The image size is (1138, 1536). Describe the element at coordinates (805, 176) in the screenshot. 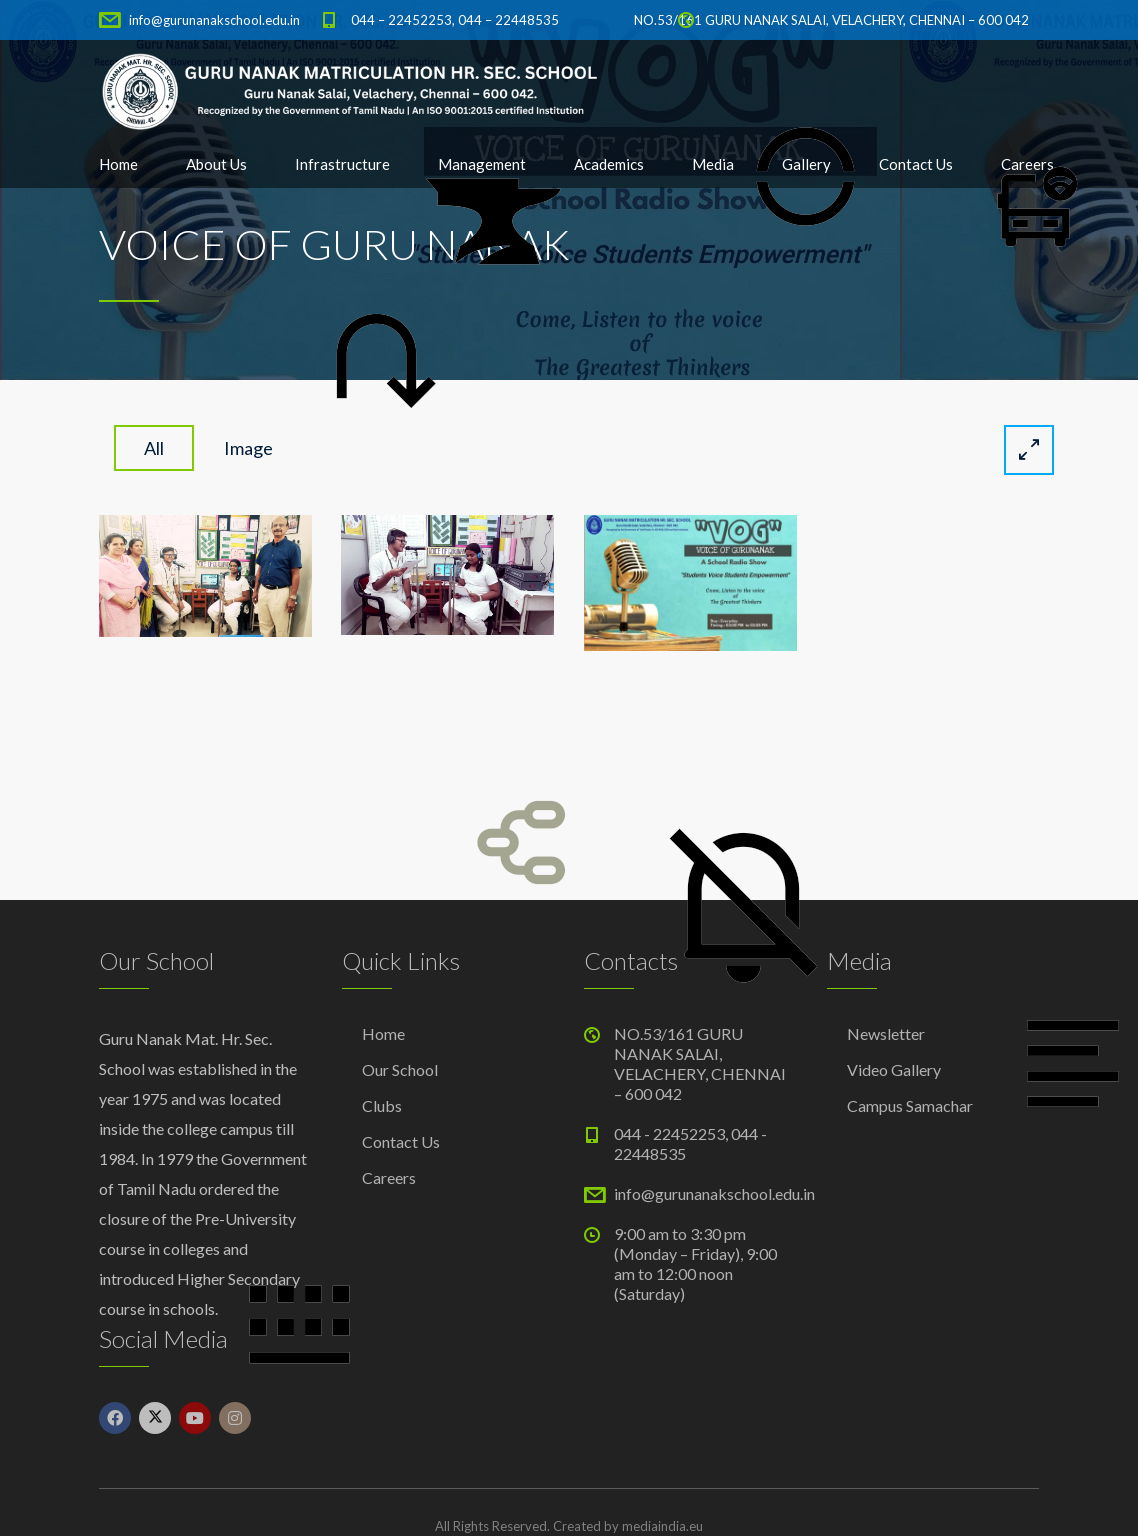

I see `indicates content is loading` at that location.